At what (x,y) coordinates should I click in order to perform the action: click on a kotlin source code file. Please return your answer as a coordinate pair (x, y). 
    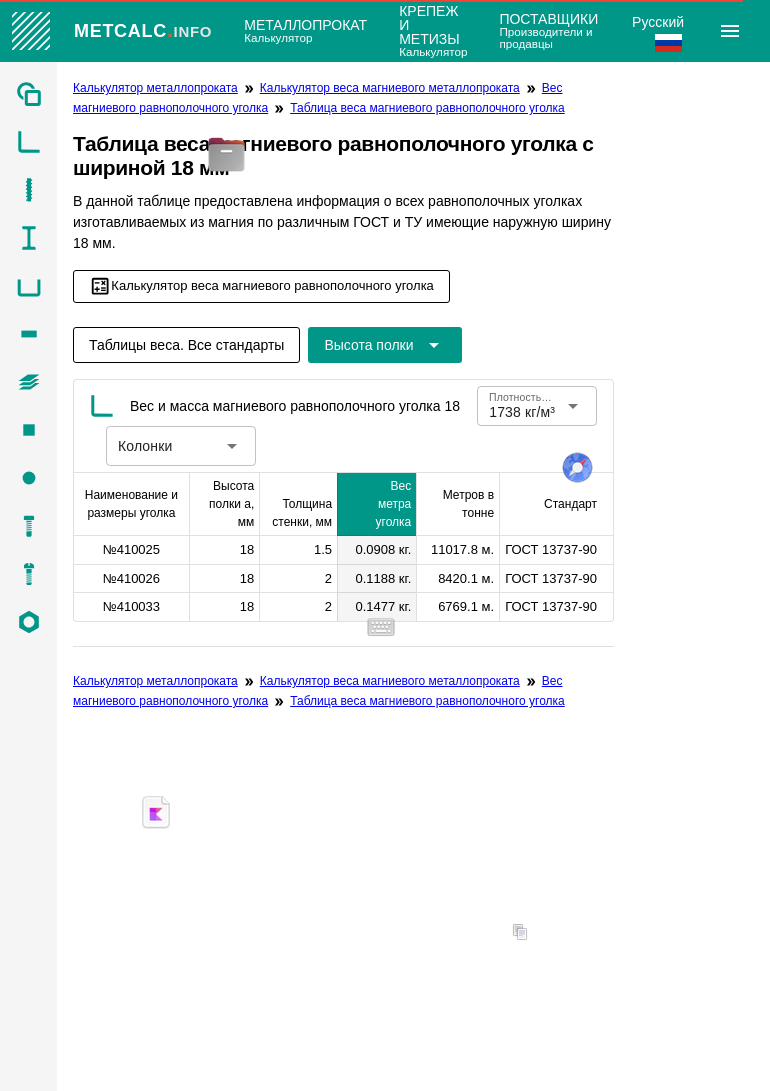
    Looking at the image, I should click on (156, 812).